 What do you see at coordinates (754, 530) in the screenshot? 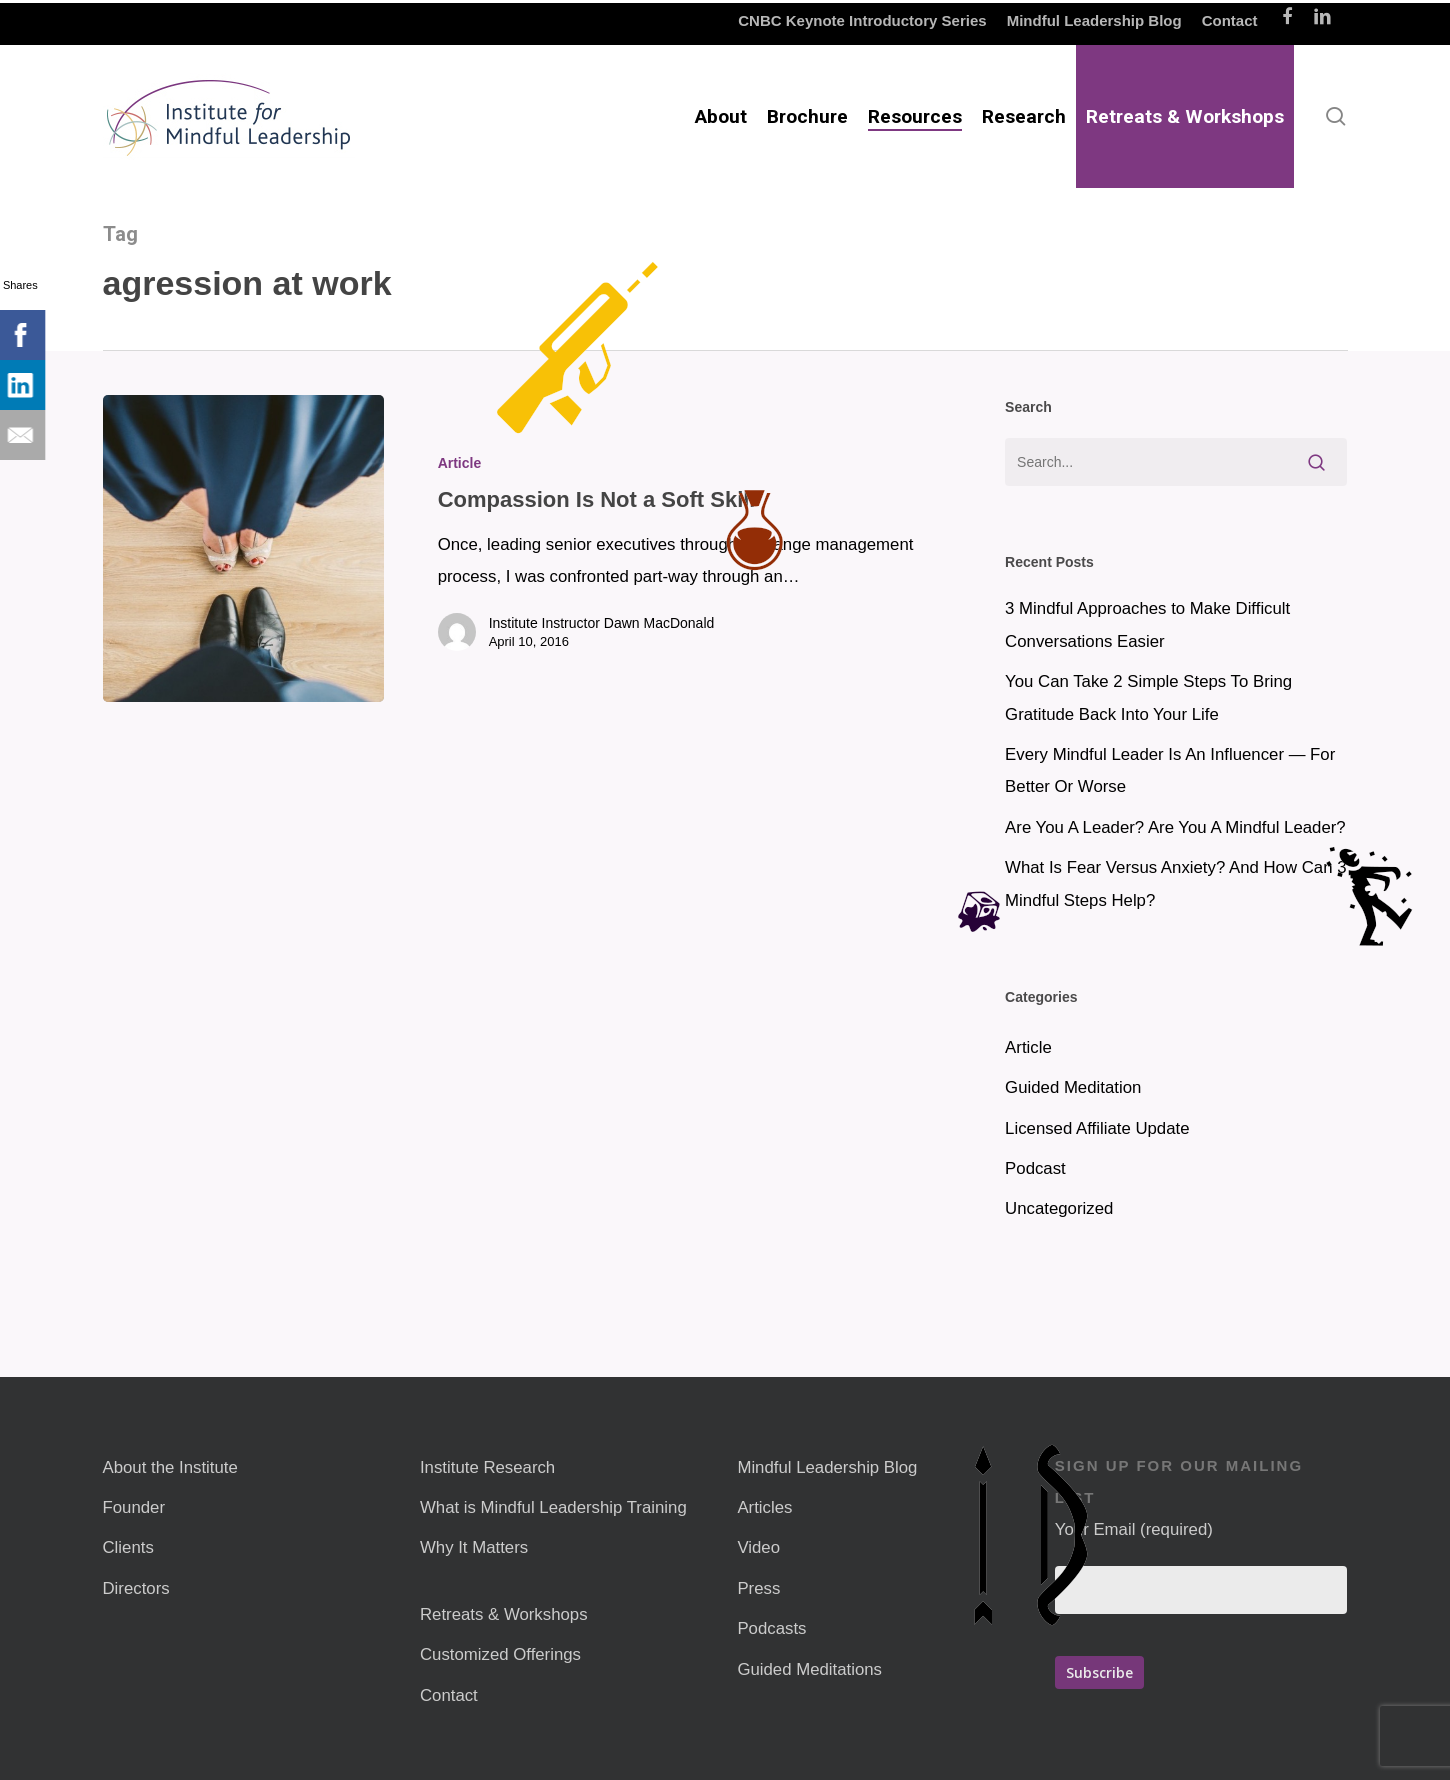
I see `access the alchemy or crafting menu` at bounding box center [754, 530].